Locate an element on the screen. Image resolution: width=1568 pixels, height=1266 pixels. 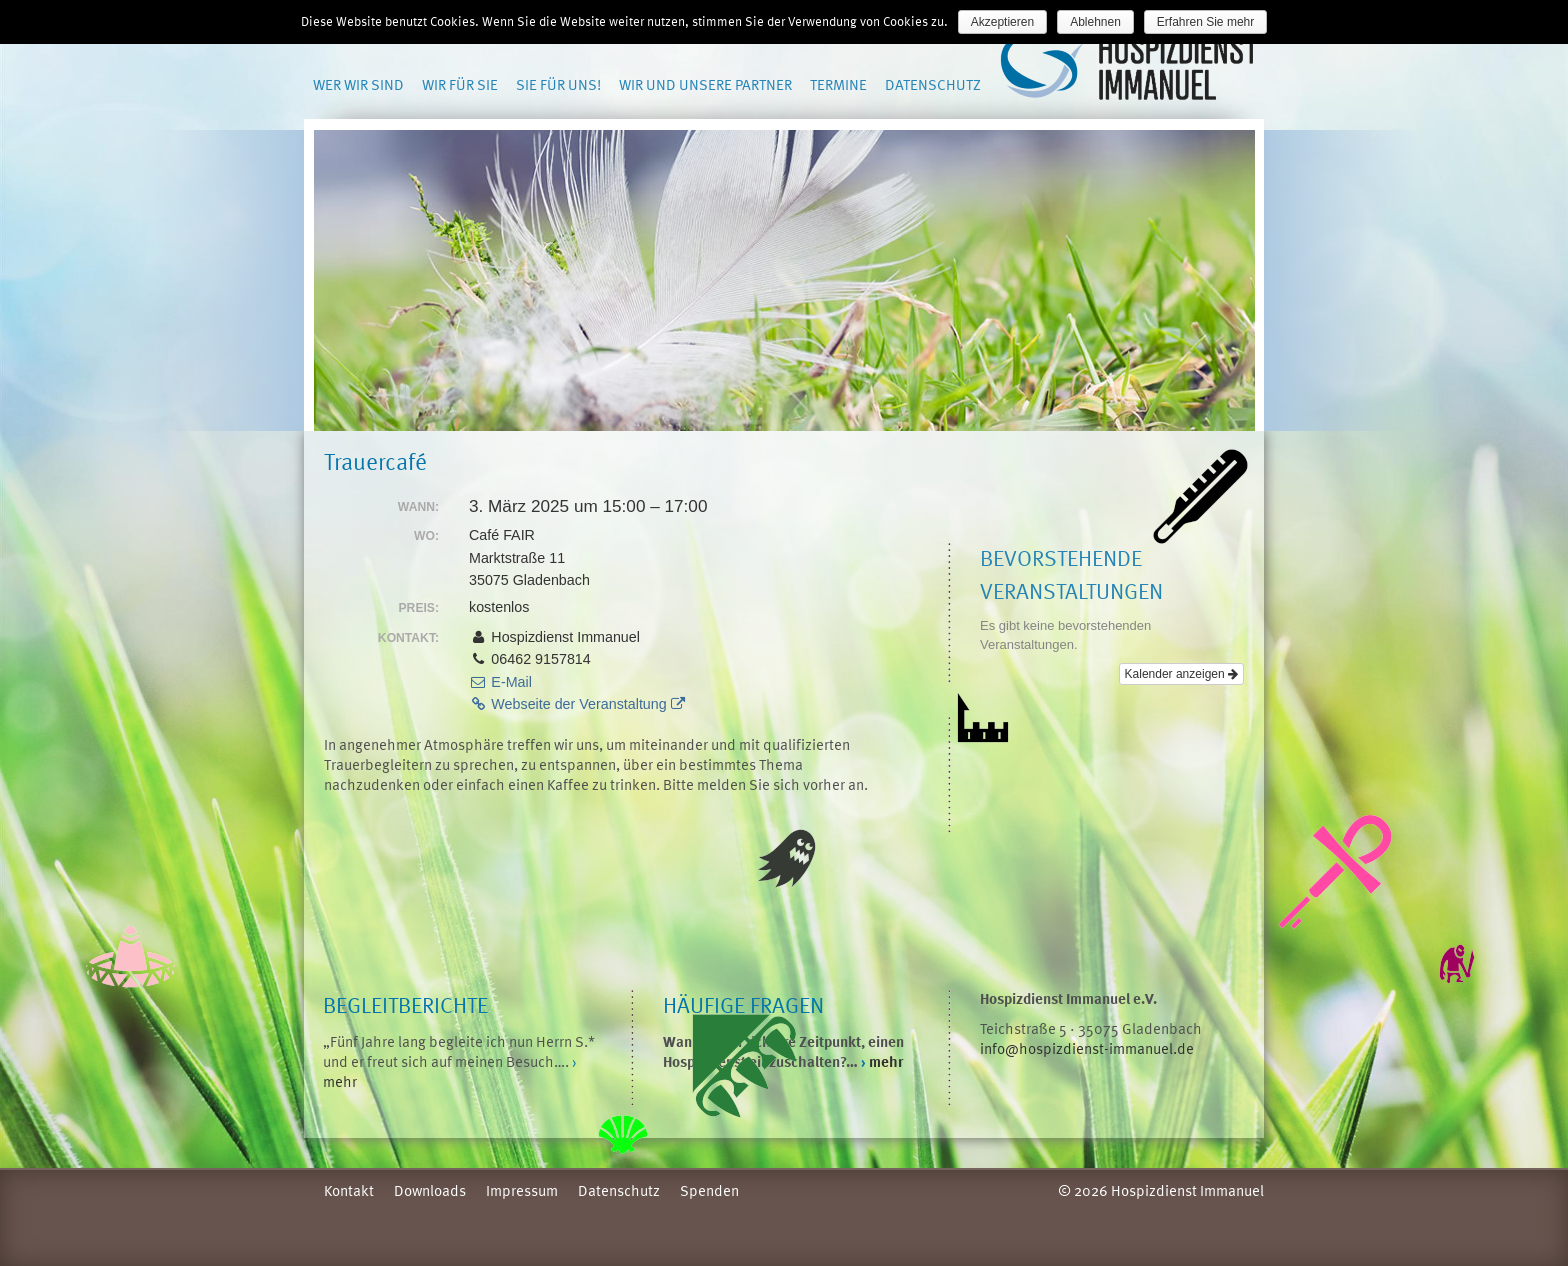
launch missile attack or special weapon ability is located at coordinates (745, 1066).